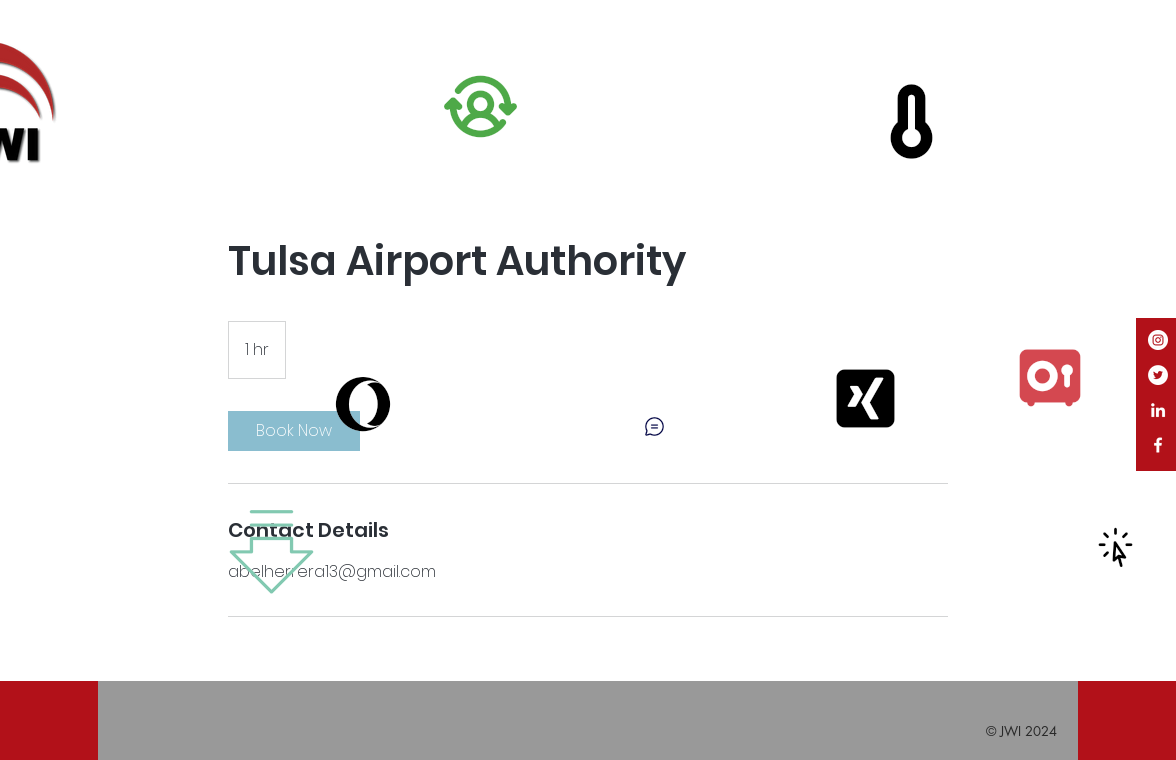 The height and width of the screenshot is (760, 1176). Describe the element at coordinates (480, 106) in the screenshot. I see `switch between user accounts` at that location.